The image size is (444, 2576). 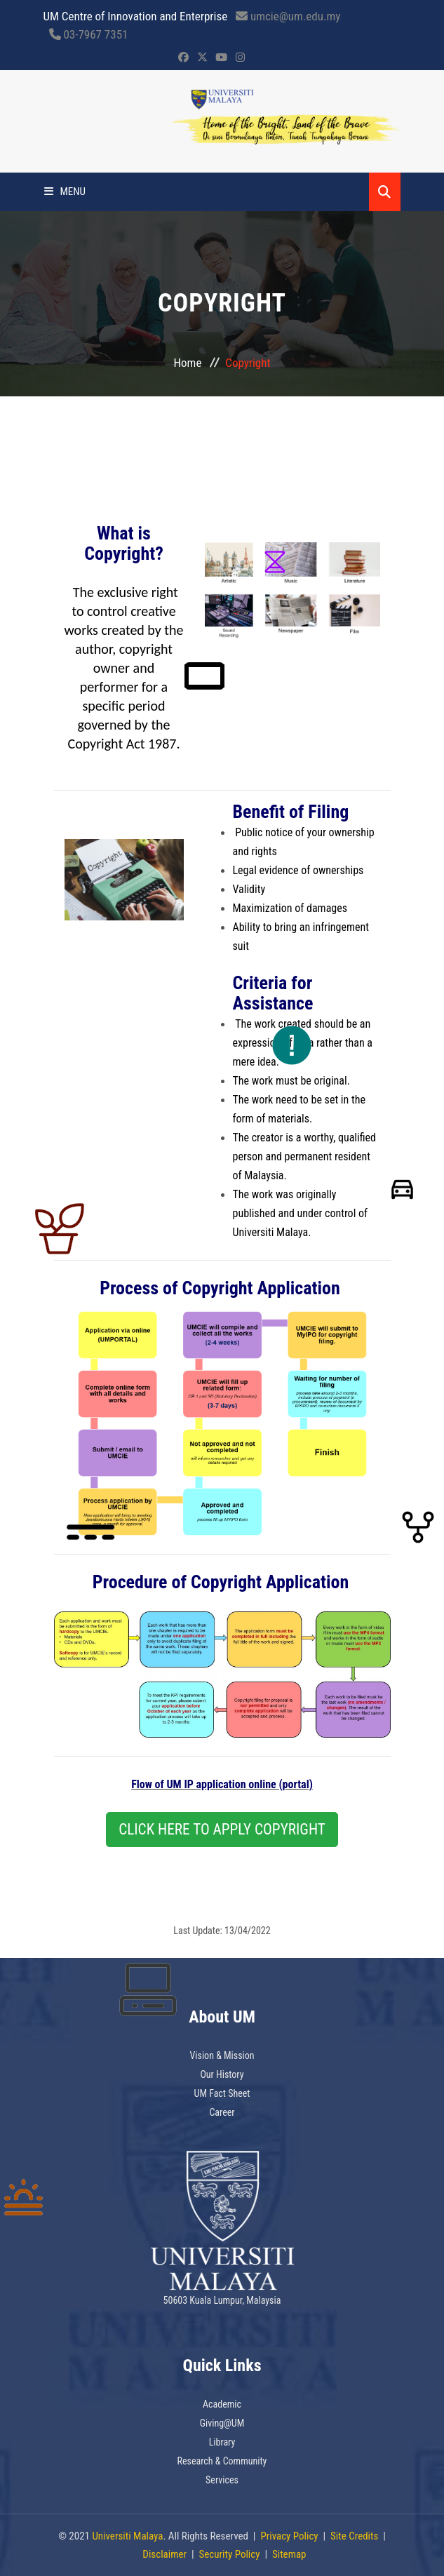 What do you see at coordinates (92, 1532) in the screenshot?
I see `power input or DC power connection port` at bounding box center [92, 1532].